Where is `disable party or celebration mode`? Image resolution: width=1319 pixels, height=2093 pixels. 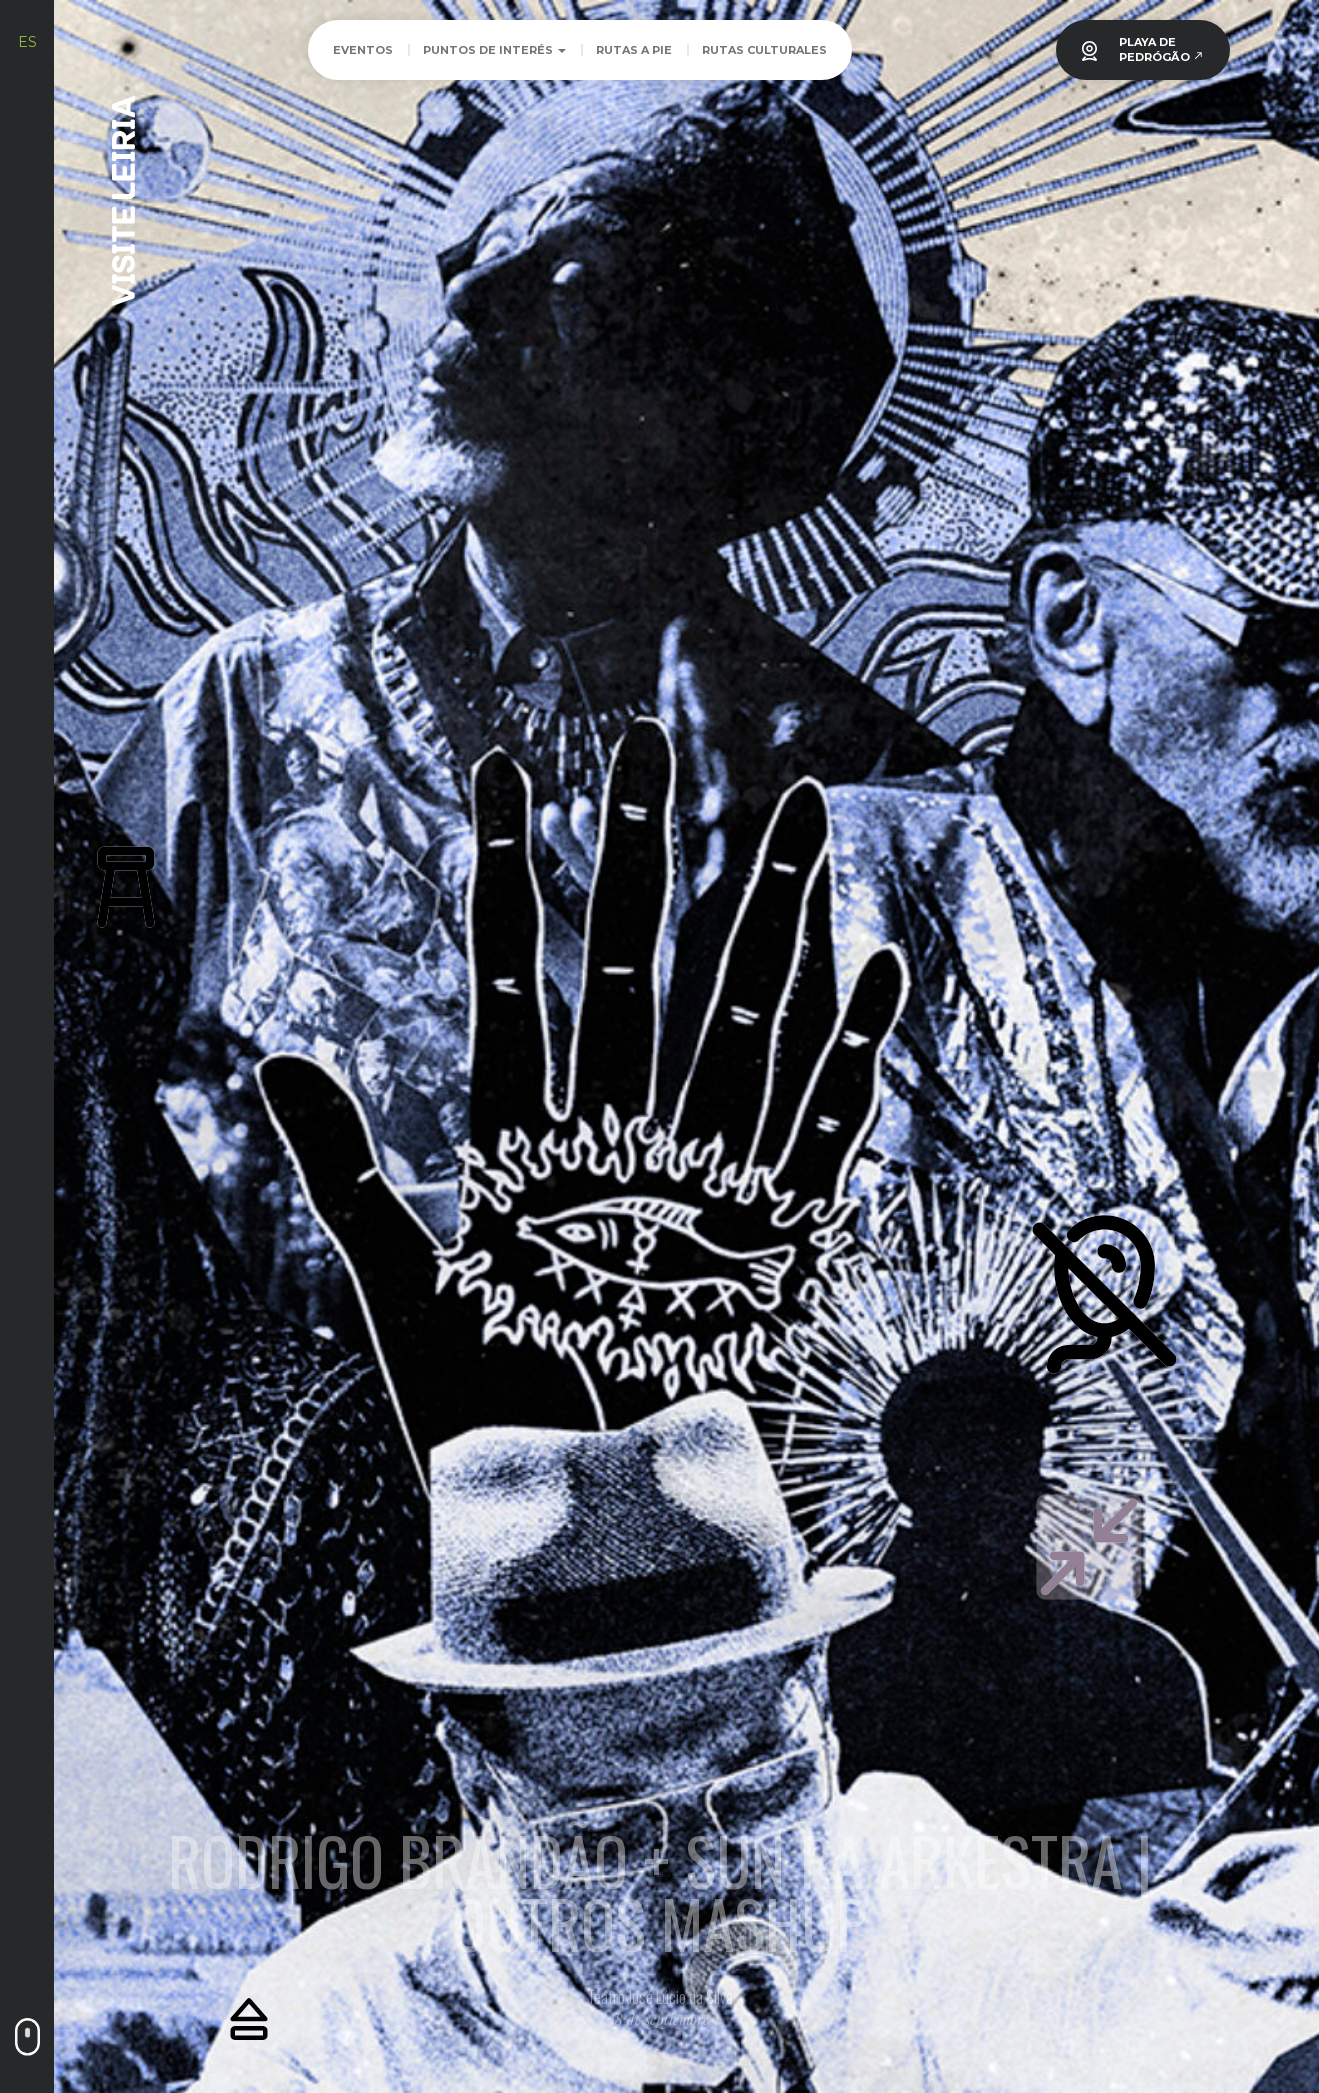 disable party or celebration mode is located at coordinates (1104, 1294).